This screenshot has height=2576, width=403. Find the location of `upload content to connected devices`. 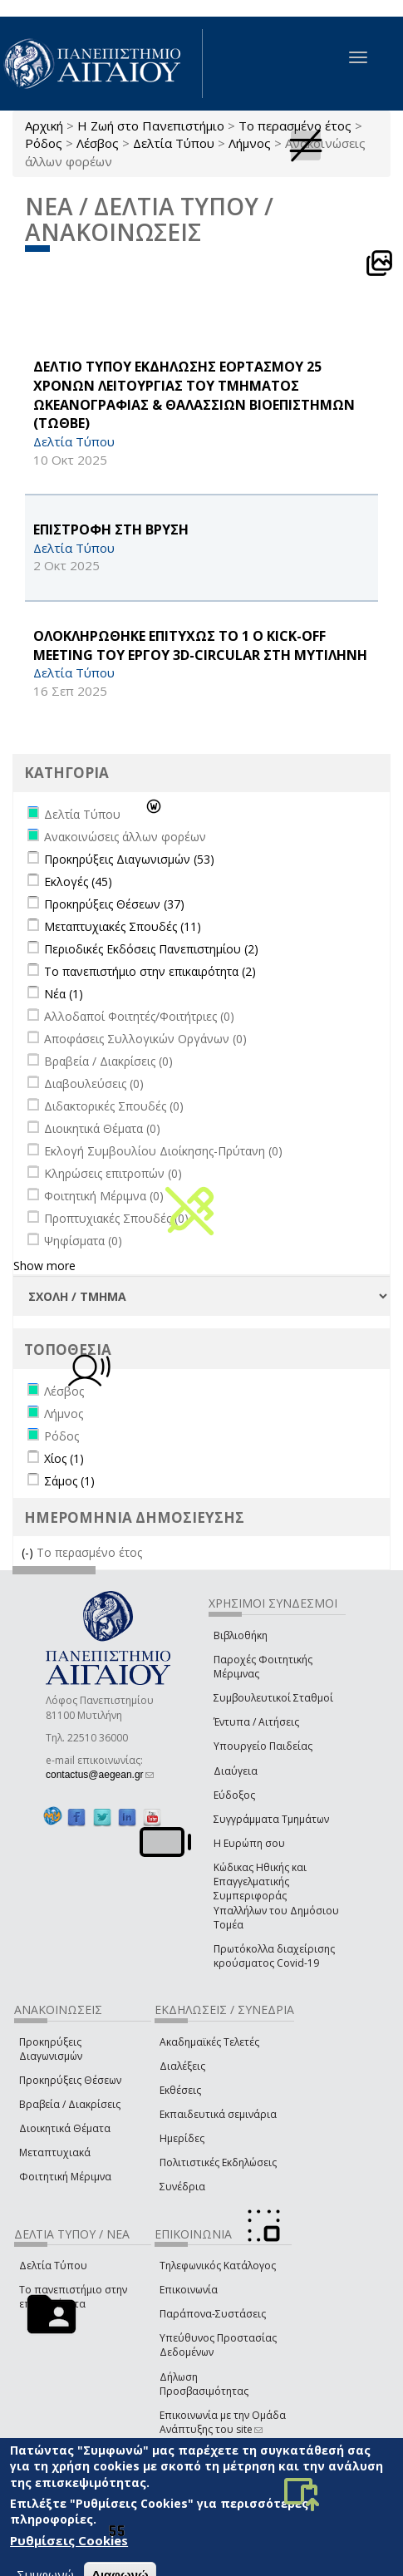

upload content to connected devices is located at coordinates (301, 2493).